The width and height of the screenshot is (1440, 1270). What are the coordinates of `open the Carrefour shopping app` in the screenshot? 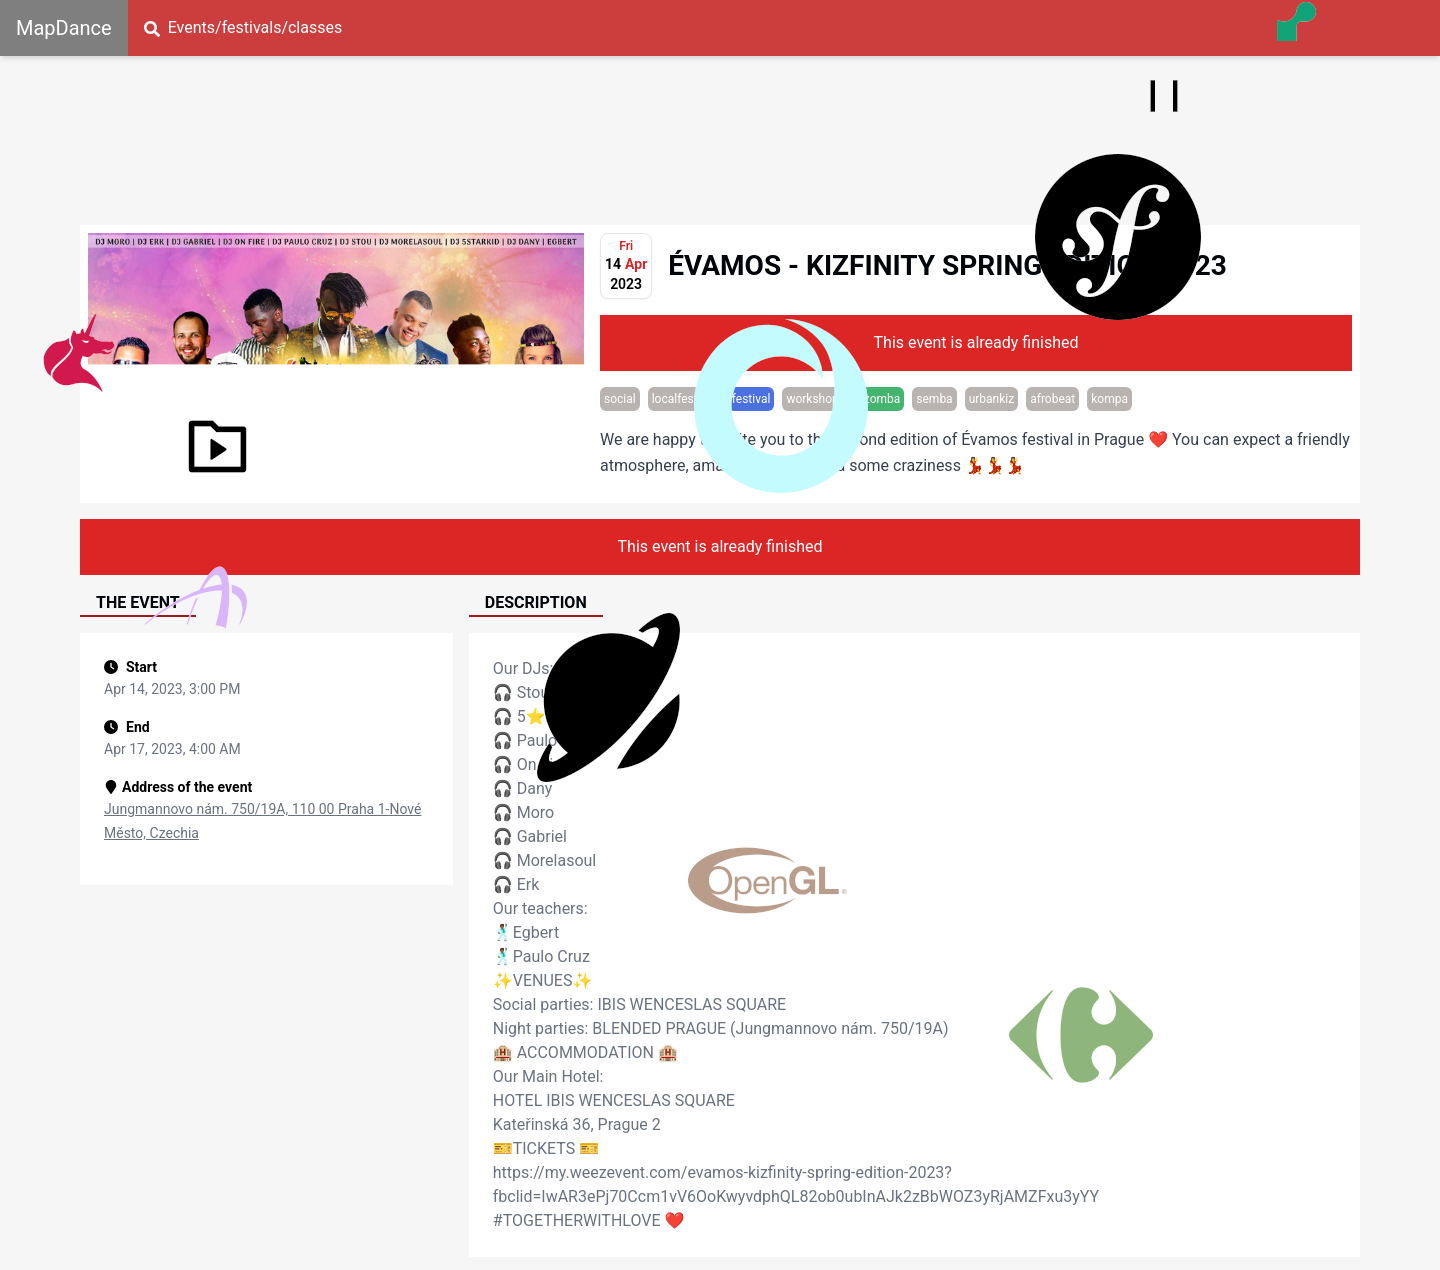 It's located at (1081, 1035).